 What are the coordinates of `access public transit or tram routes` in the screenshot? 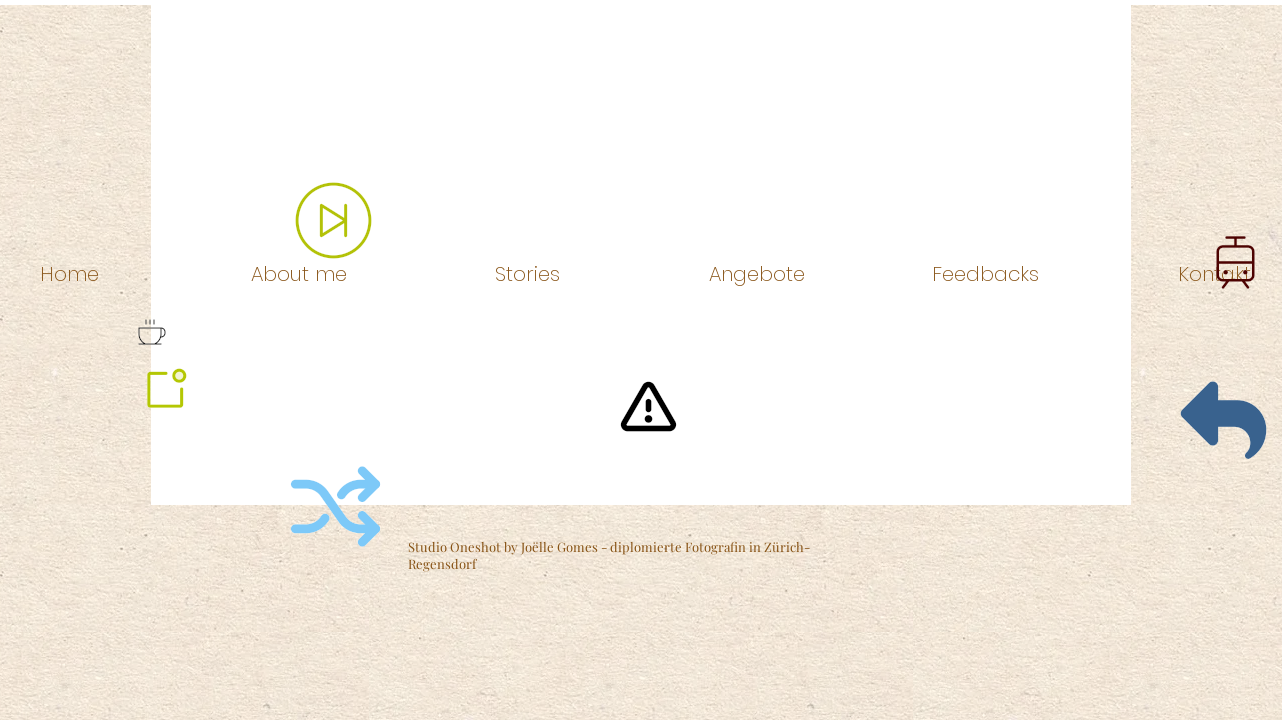 It's located at (1235, 262).